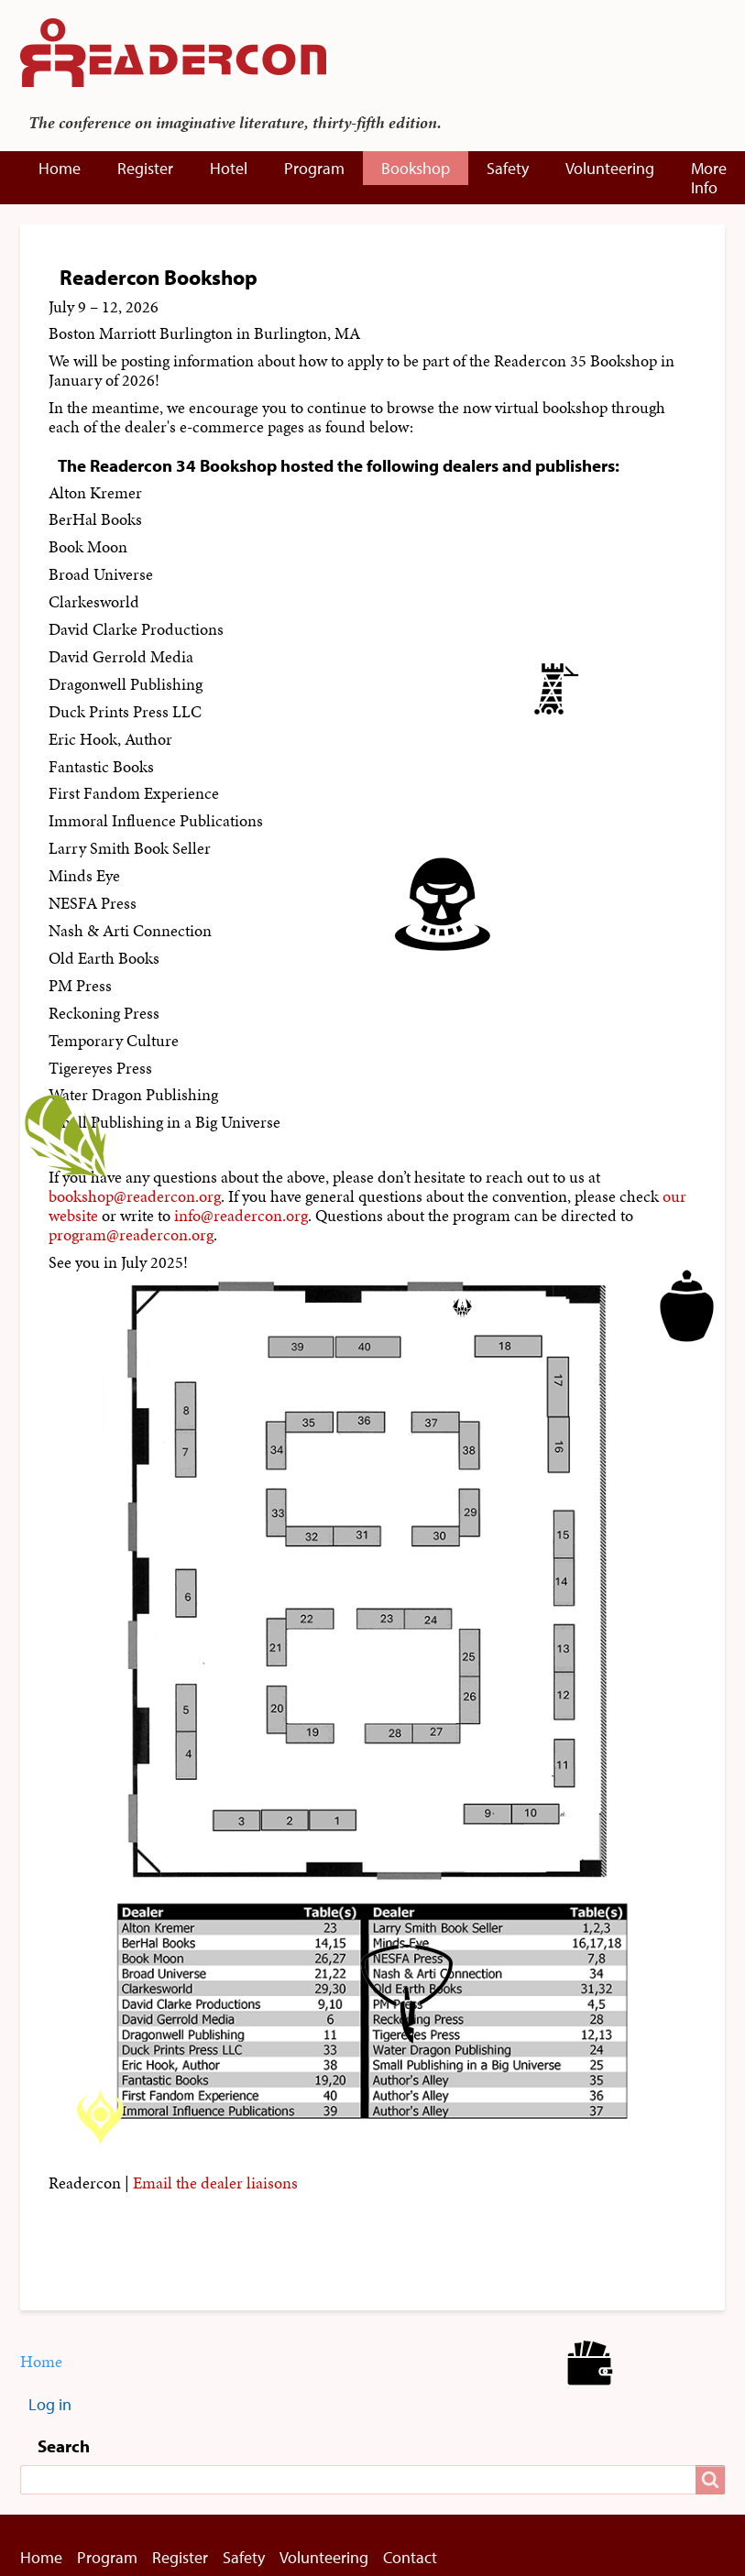 The image size is (745, 2576). I want to click on indicates a hazardous or deadly area on the game map, so click(443, 905).